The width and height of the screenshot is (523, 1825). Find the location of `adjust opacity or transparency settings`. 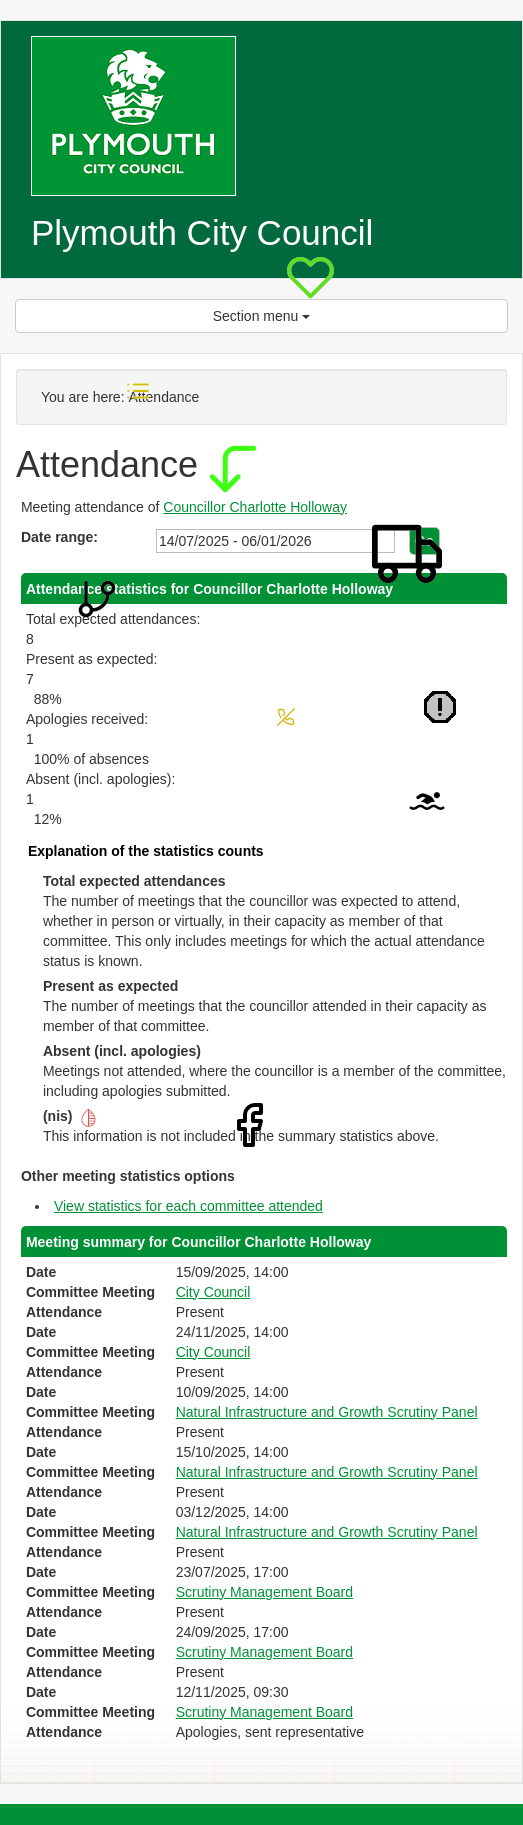

adjust opacity or transparency settings is located at coordinates (88, 1118).